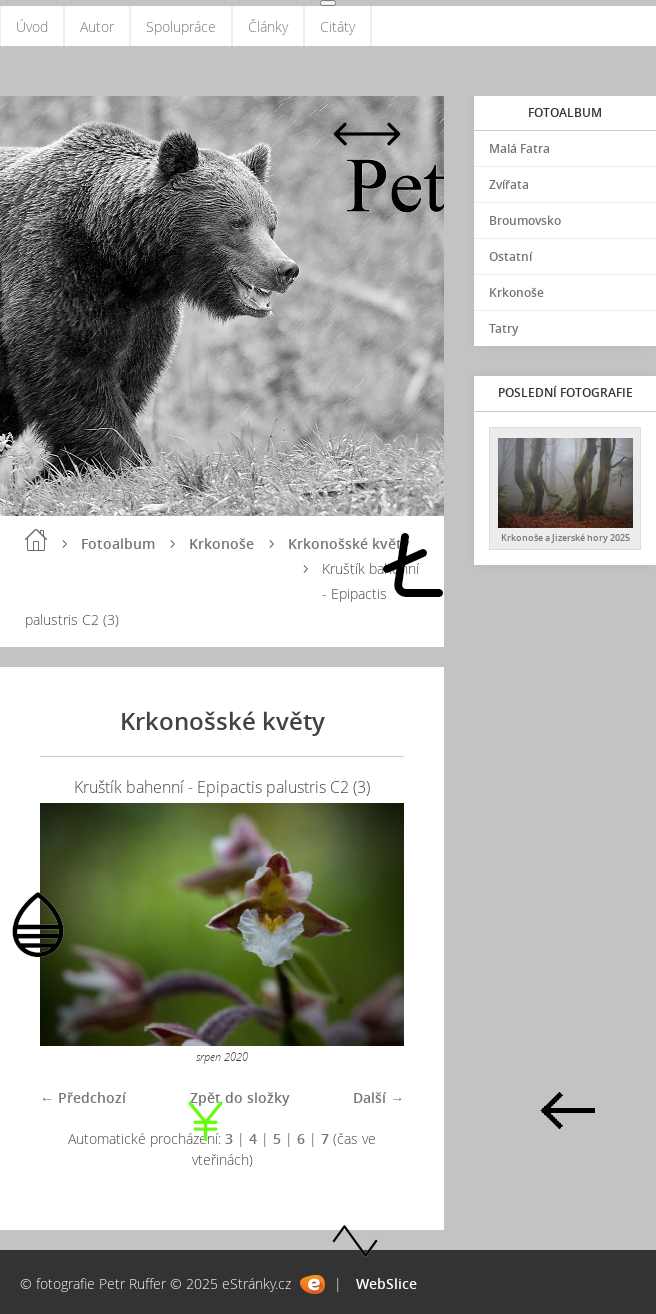  I want to click on view prices in Japanese yen, so click(205, 1120).